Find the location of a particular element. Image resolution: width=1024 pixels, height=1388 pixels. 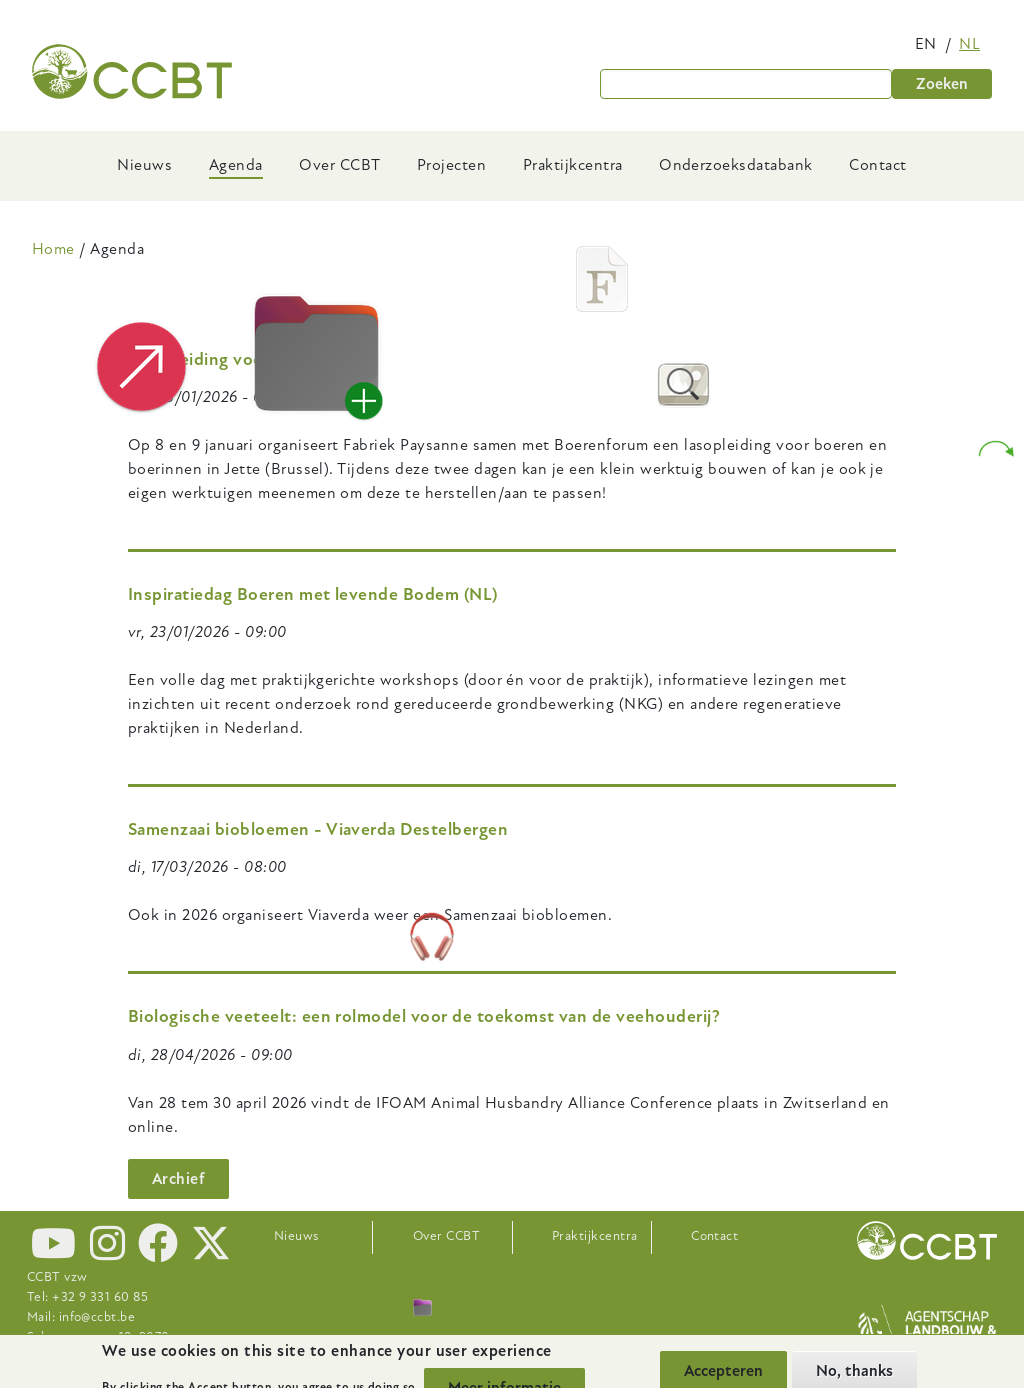

indicates a symbolic link or shortcut to another file is located at coordinates (141, 366).